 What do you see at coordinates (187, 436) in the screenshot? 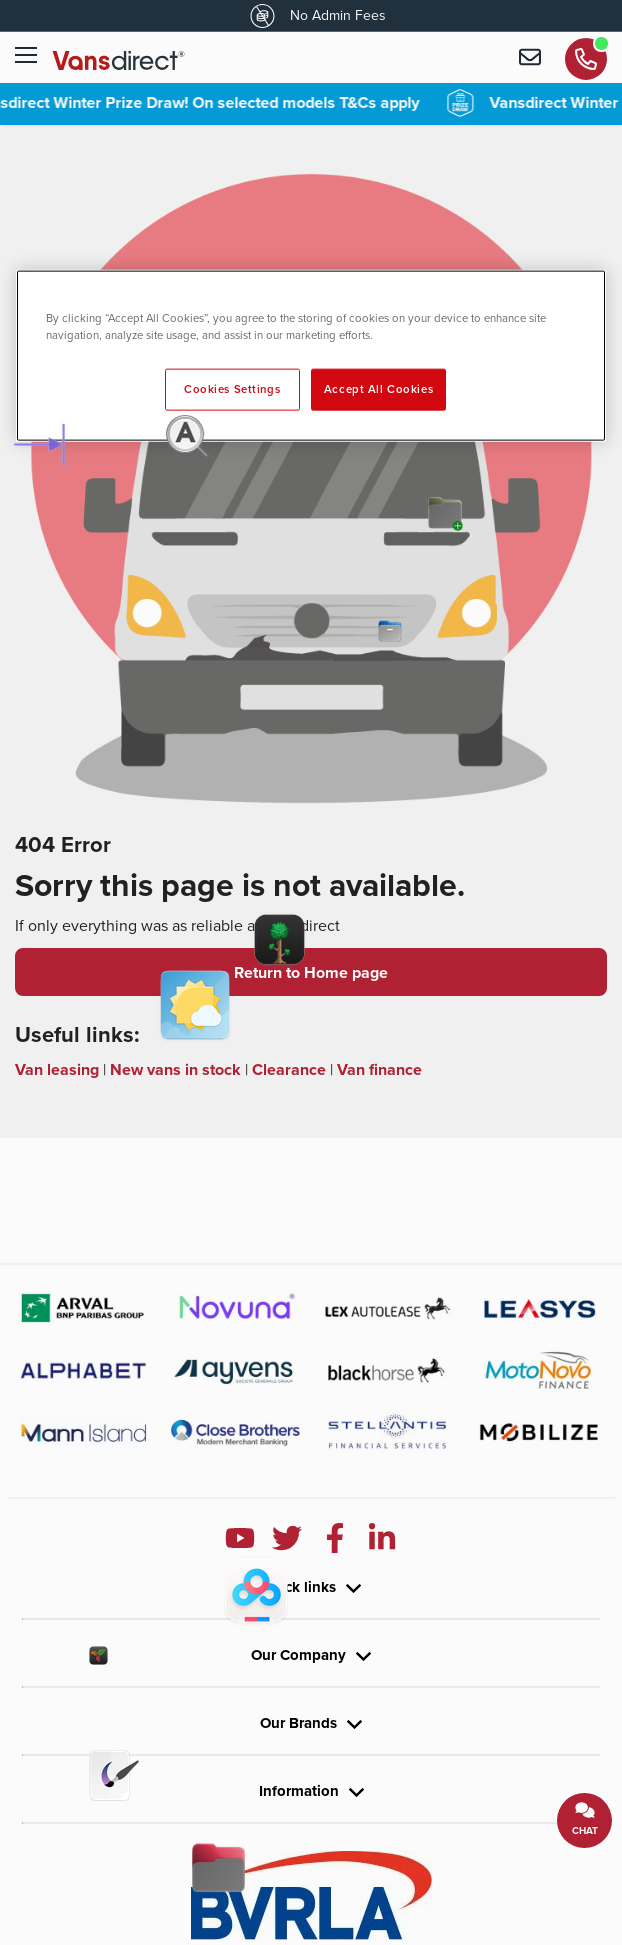
I see `search for text or content` at bounding box center [187, 436].